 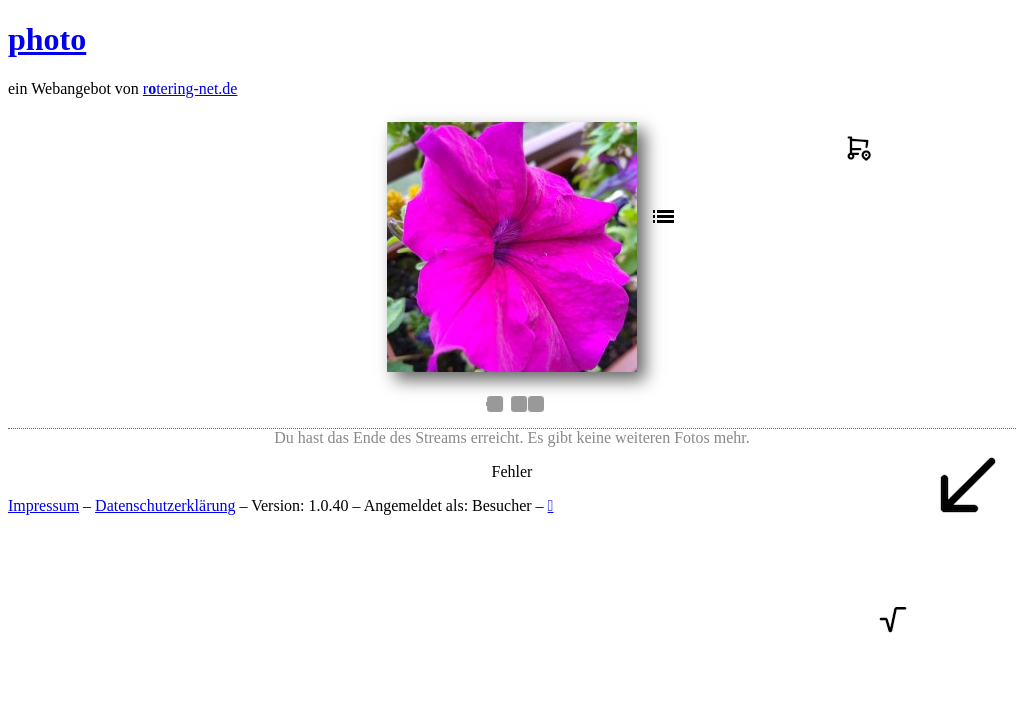 What do you see at coordinates (893, 619) in the screenshot?
I see `square root mathematical operation` at bounding box center [893, 619].